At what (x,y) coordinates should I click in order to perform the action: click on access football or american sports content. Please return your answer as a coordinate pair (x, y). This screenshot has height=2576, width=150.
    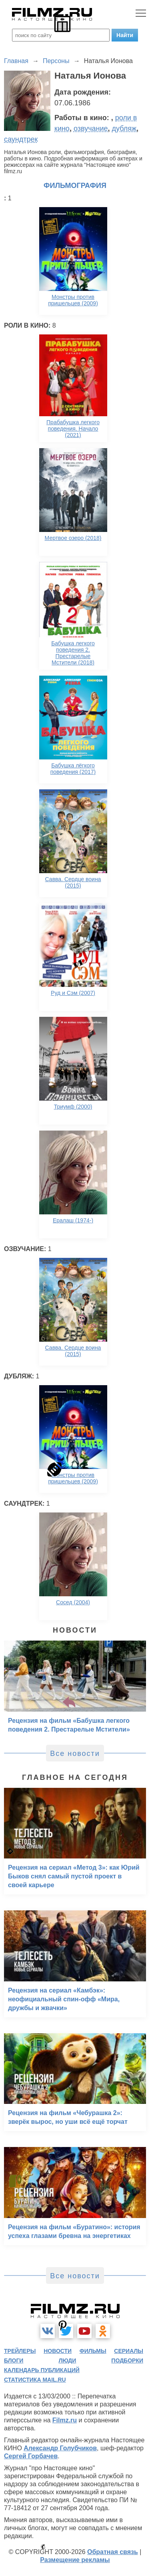
    Looking at the image, I should click on (54, 1469).